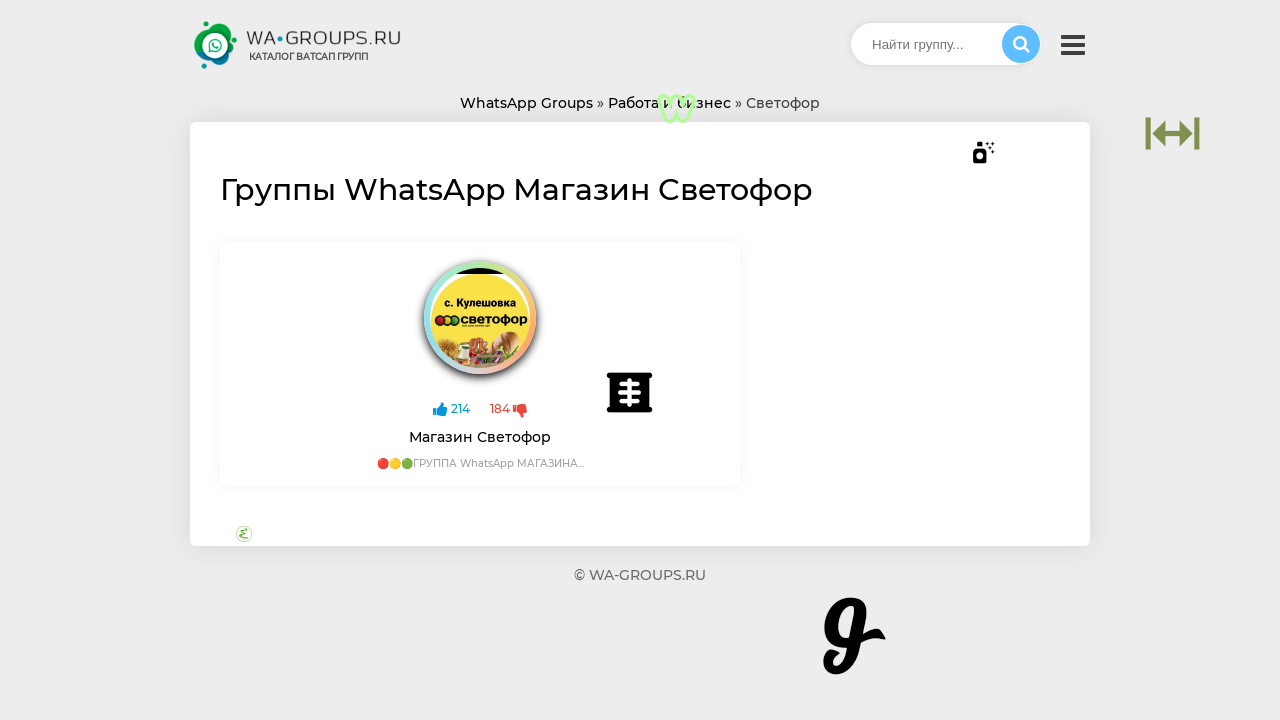 Image resolution: width=1280 pixels, height=720 pixels. Describe the element at coordinates (982, 152) in the screenshot. I see `apply effects or filters to content` at that location.